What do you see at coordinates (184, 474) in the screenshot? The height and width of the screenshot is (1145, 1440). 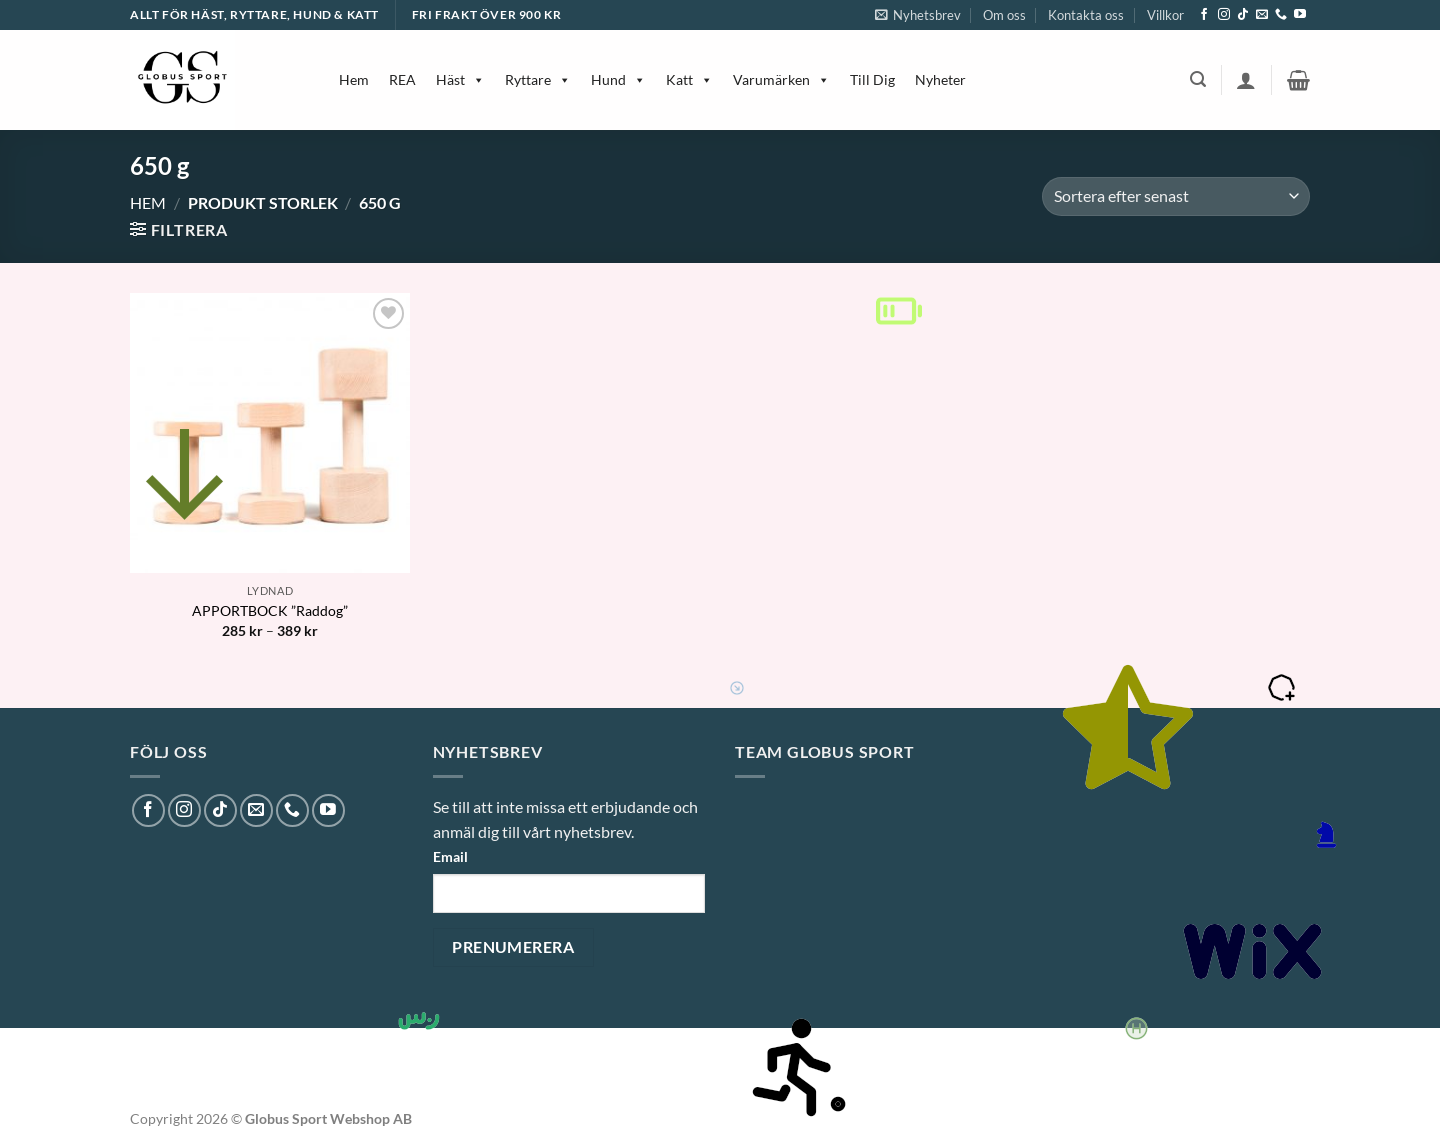 I see `scroll down or view more content` at bounding box center [184, 474].